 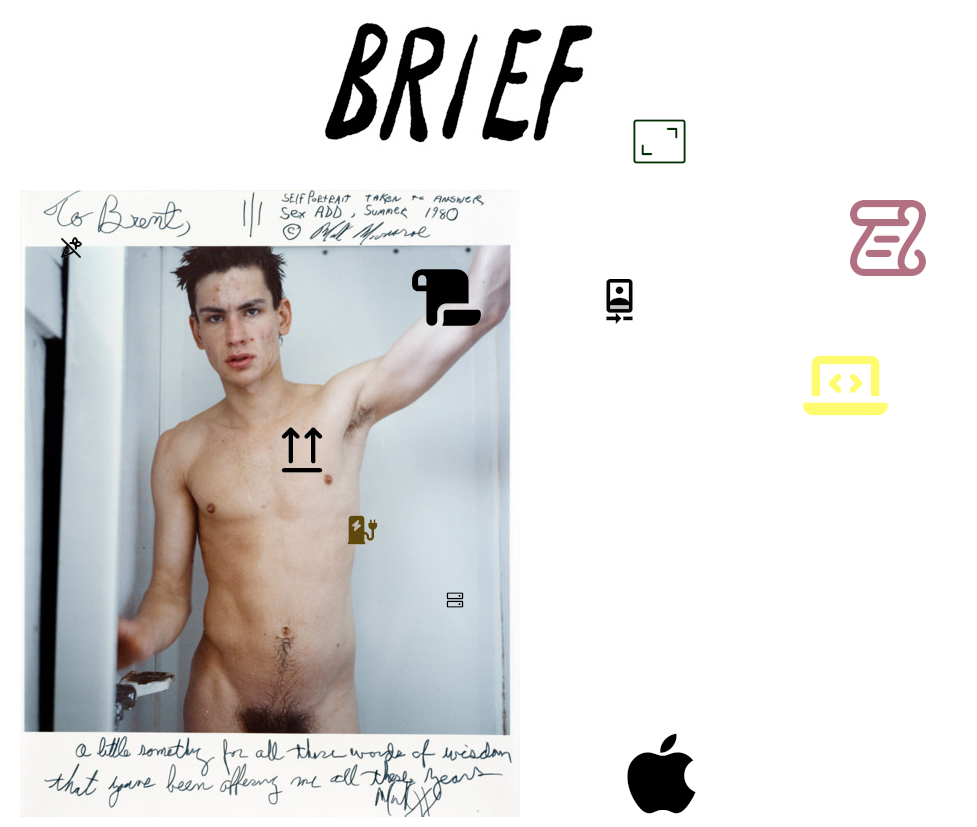 What do you see at coordinates (361, 530) in the screenshot?
I see `find nearby electric vehicle charging stations` at bounding box center [361, 530].